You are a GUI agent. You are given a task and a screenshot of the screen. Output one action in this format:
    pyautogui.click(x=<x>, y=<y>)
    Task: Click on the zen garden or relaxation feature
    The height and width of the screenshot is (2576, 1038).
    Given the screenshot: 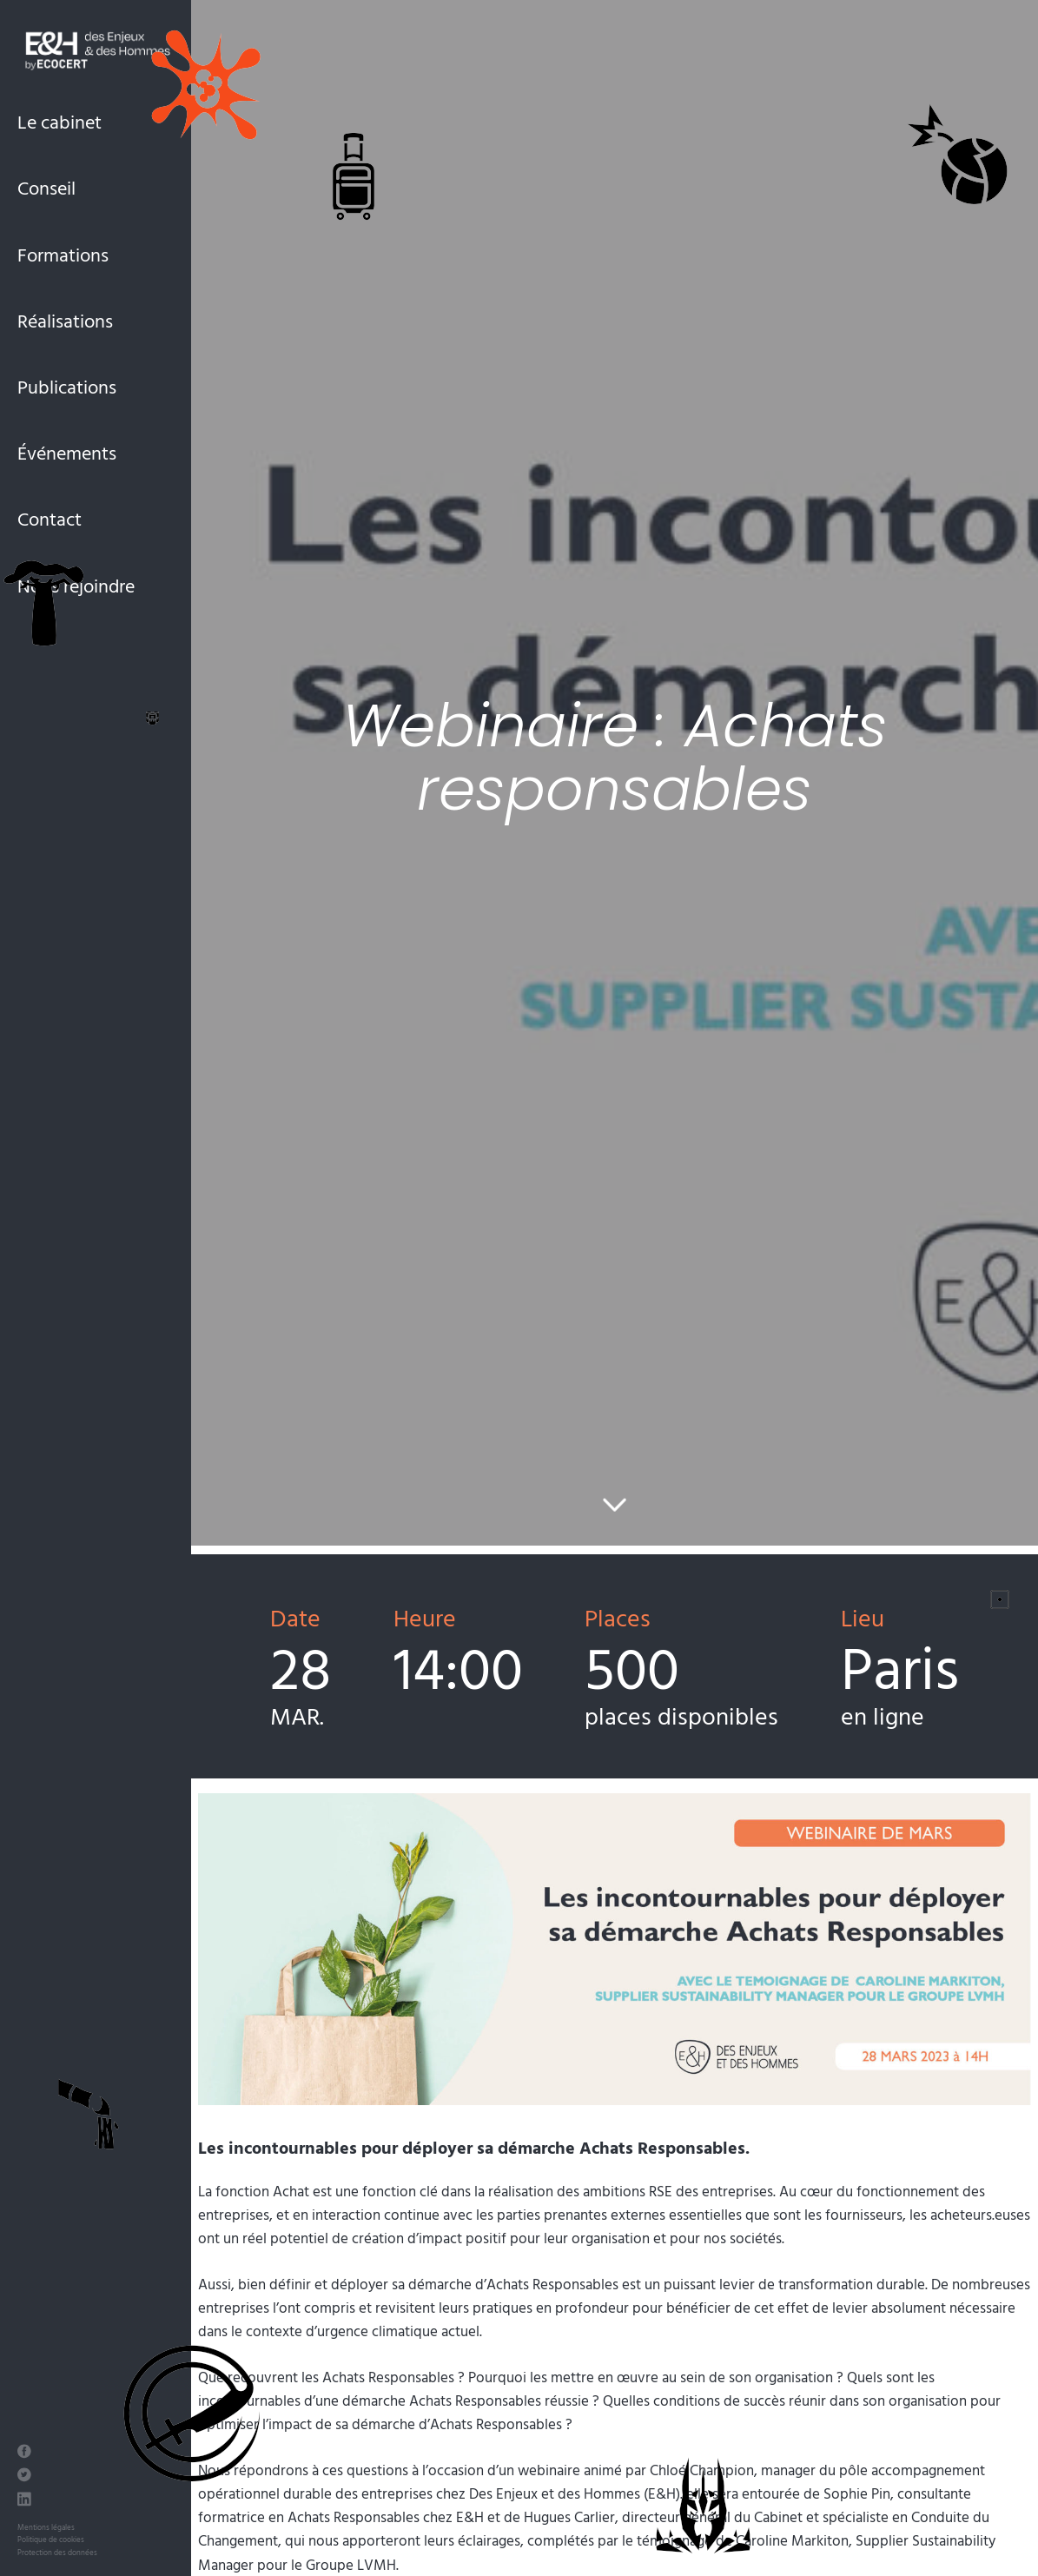 What is the action you would take?
    pyautogui.click(x=94, y=2113)
    